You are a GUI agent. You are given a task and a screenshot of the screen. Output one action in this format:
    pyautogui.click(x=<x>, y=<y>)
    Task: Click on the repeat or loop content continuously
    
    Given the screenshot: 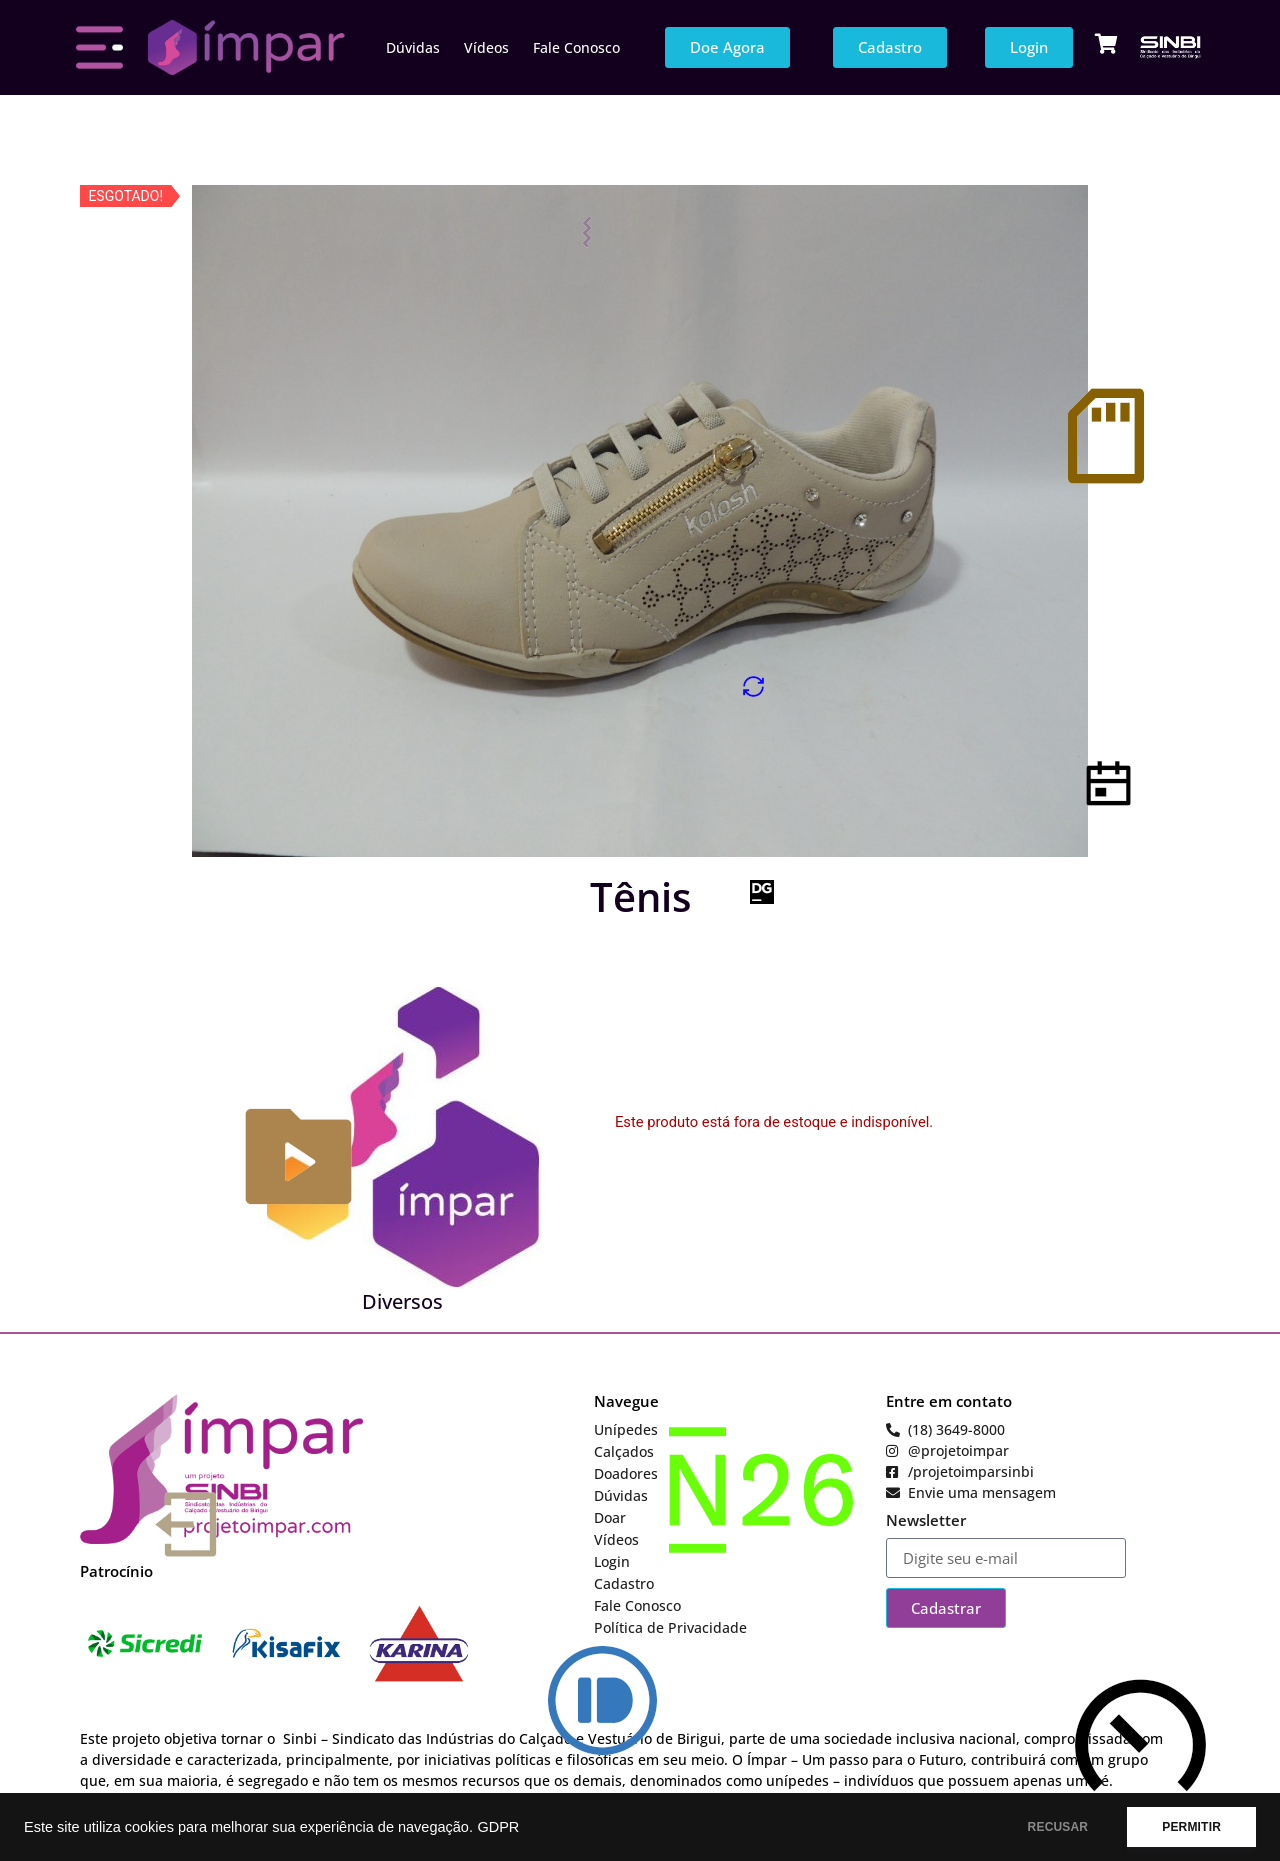 What is the action you would take?
    pyautogui.click(x=753, y=686)
    